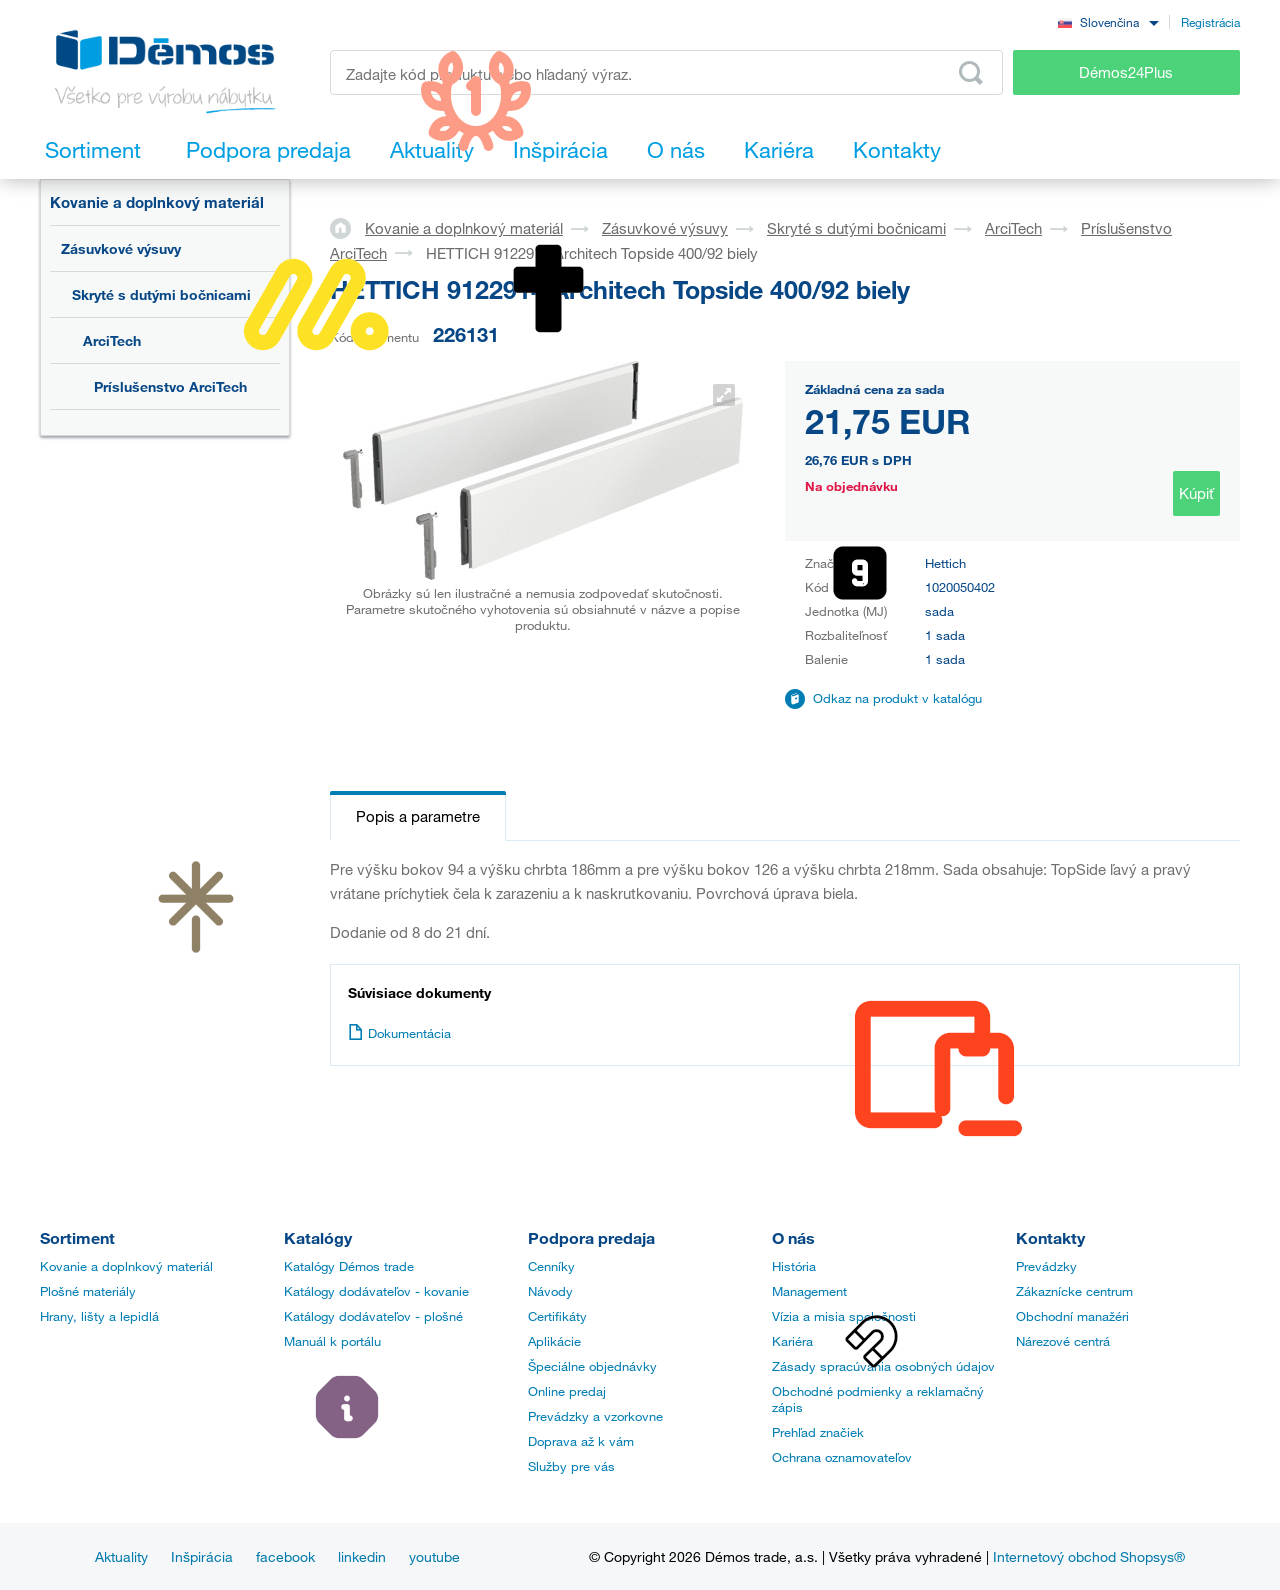 The image size is (1280, 1590). What do you see at coordinates (476, 101) in the screenshot?
I see `indicates first place or winner status` at bounding box center [476, 101].